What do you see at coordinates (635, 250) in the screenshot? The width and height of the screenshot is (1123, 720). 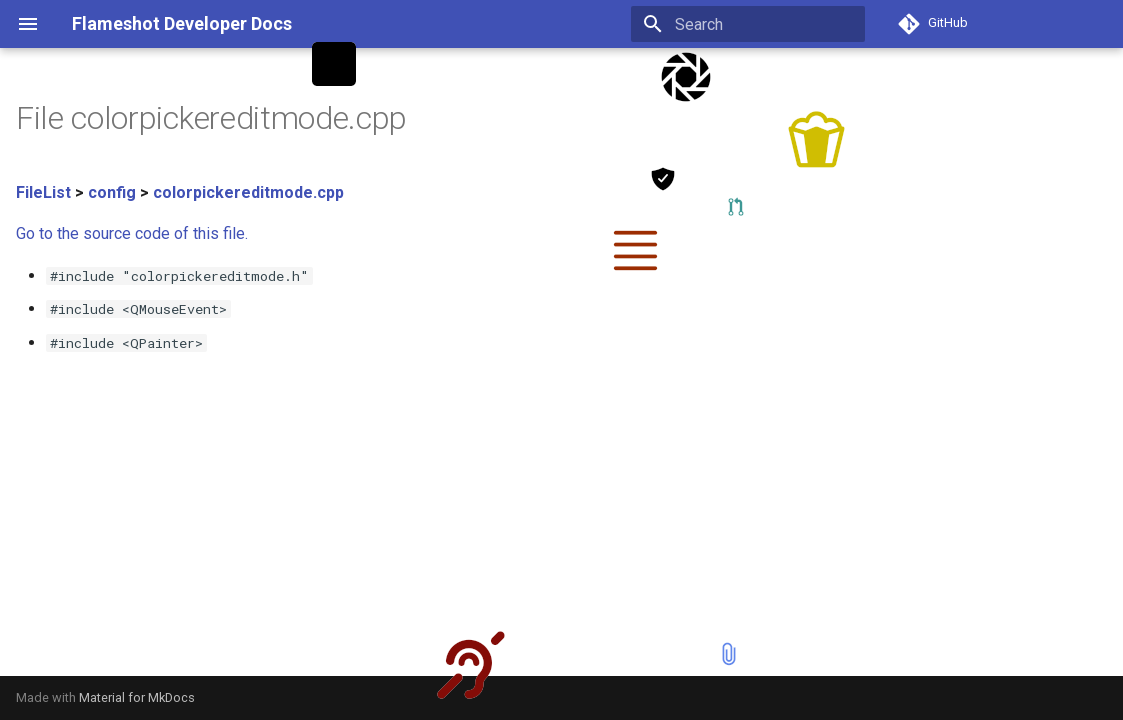 I see `open navigation menu` at bounding box center [635, 250].